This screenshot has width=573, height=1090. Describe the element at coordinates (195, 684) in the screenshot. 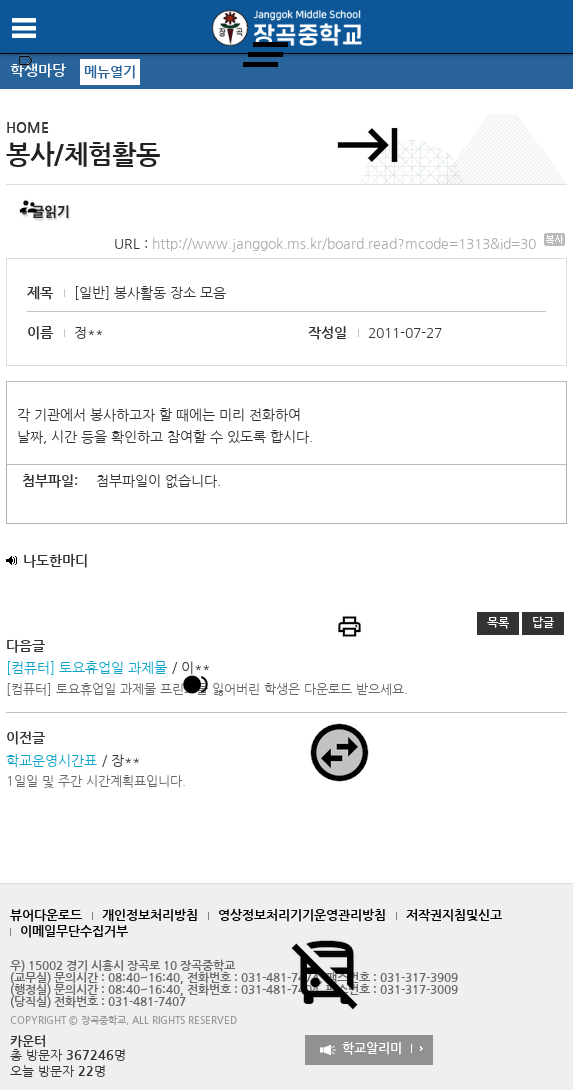

I see `indicates active recording or live broadcast` at that location.